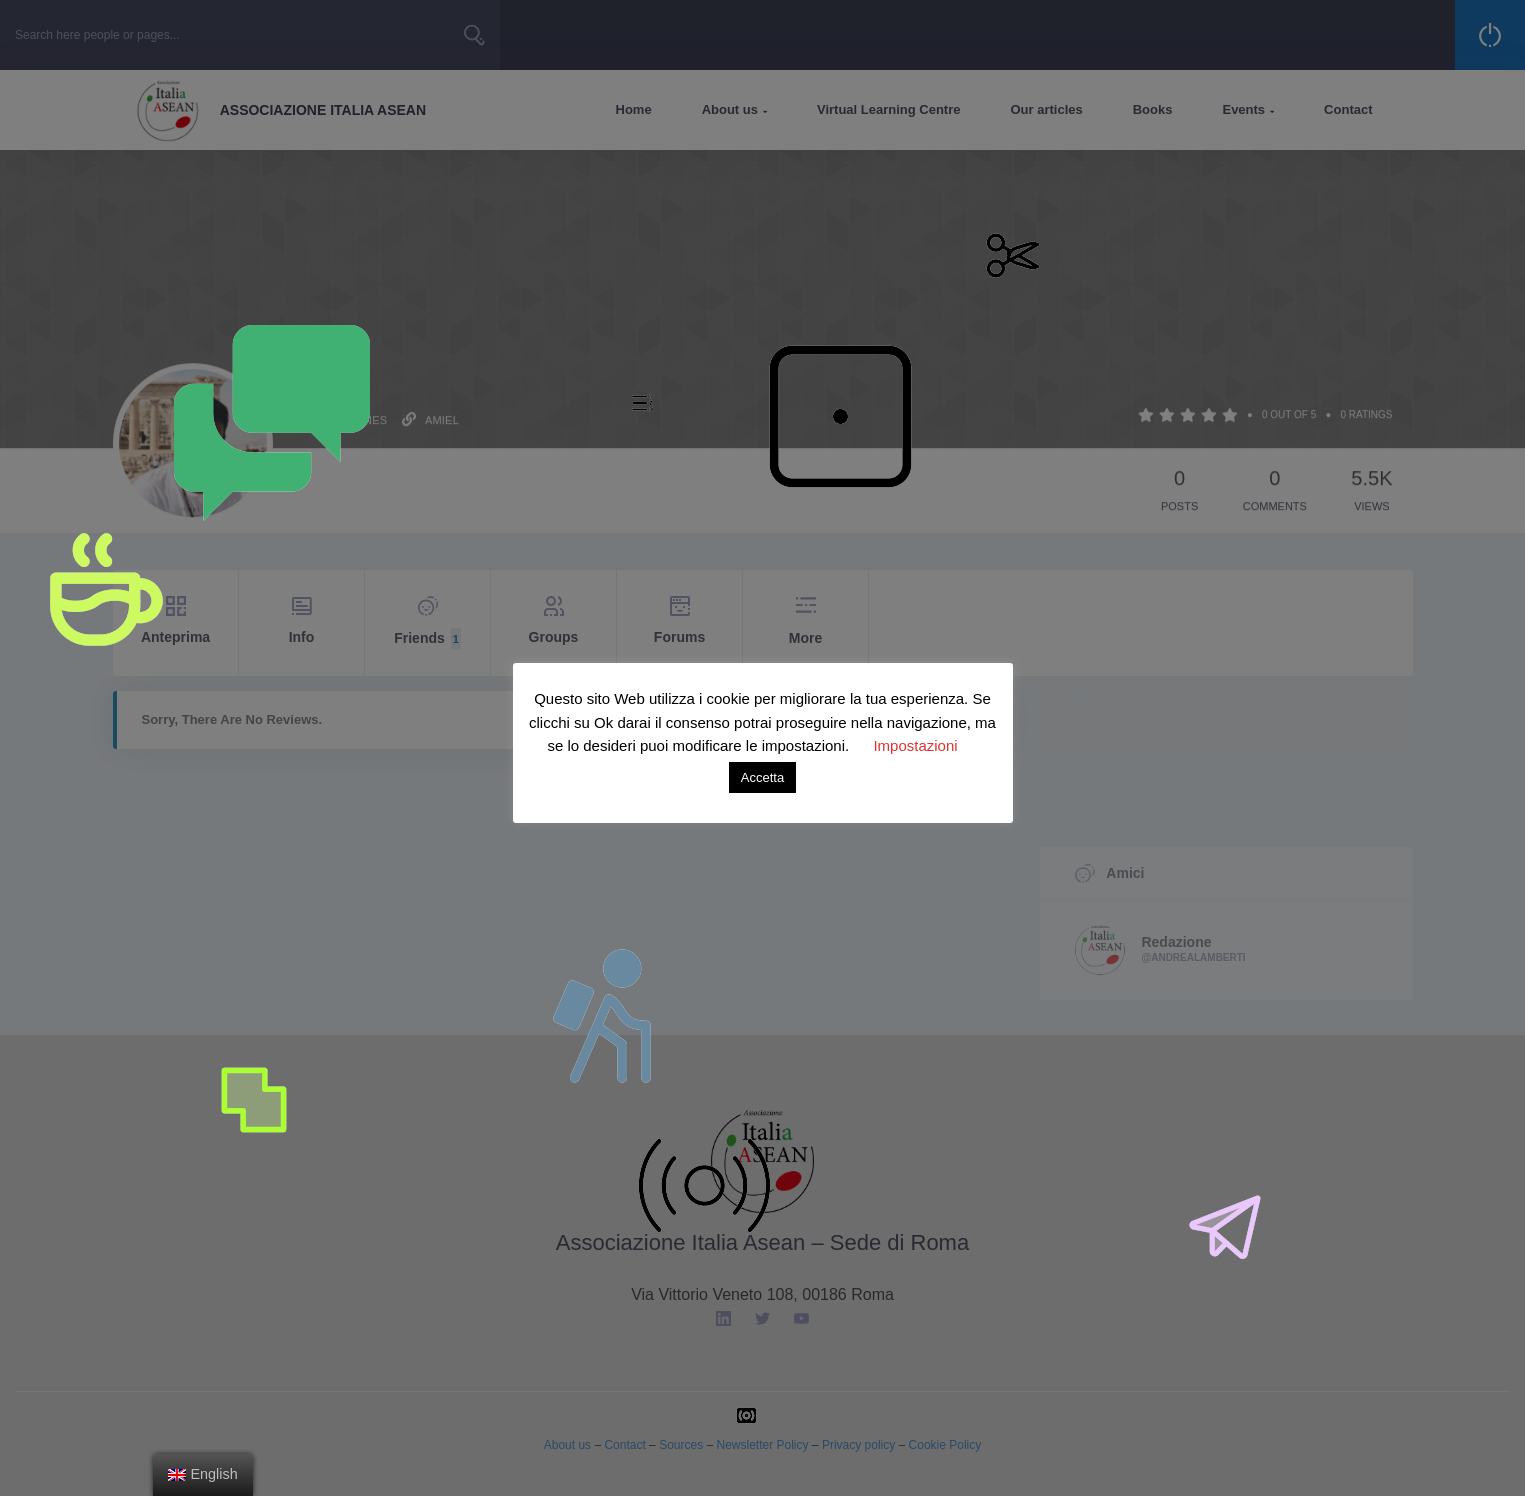 The image size is (1525, 1496). Describe the element at coordinates (106, 589) in the screenshot. I see `find nearby coffee shops` at that location.